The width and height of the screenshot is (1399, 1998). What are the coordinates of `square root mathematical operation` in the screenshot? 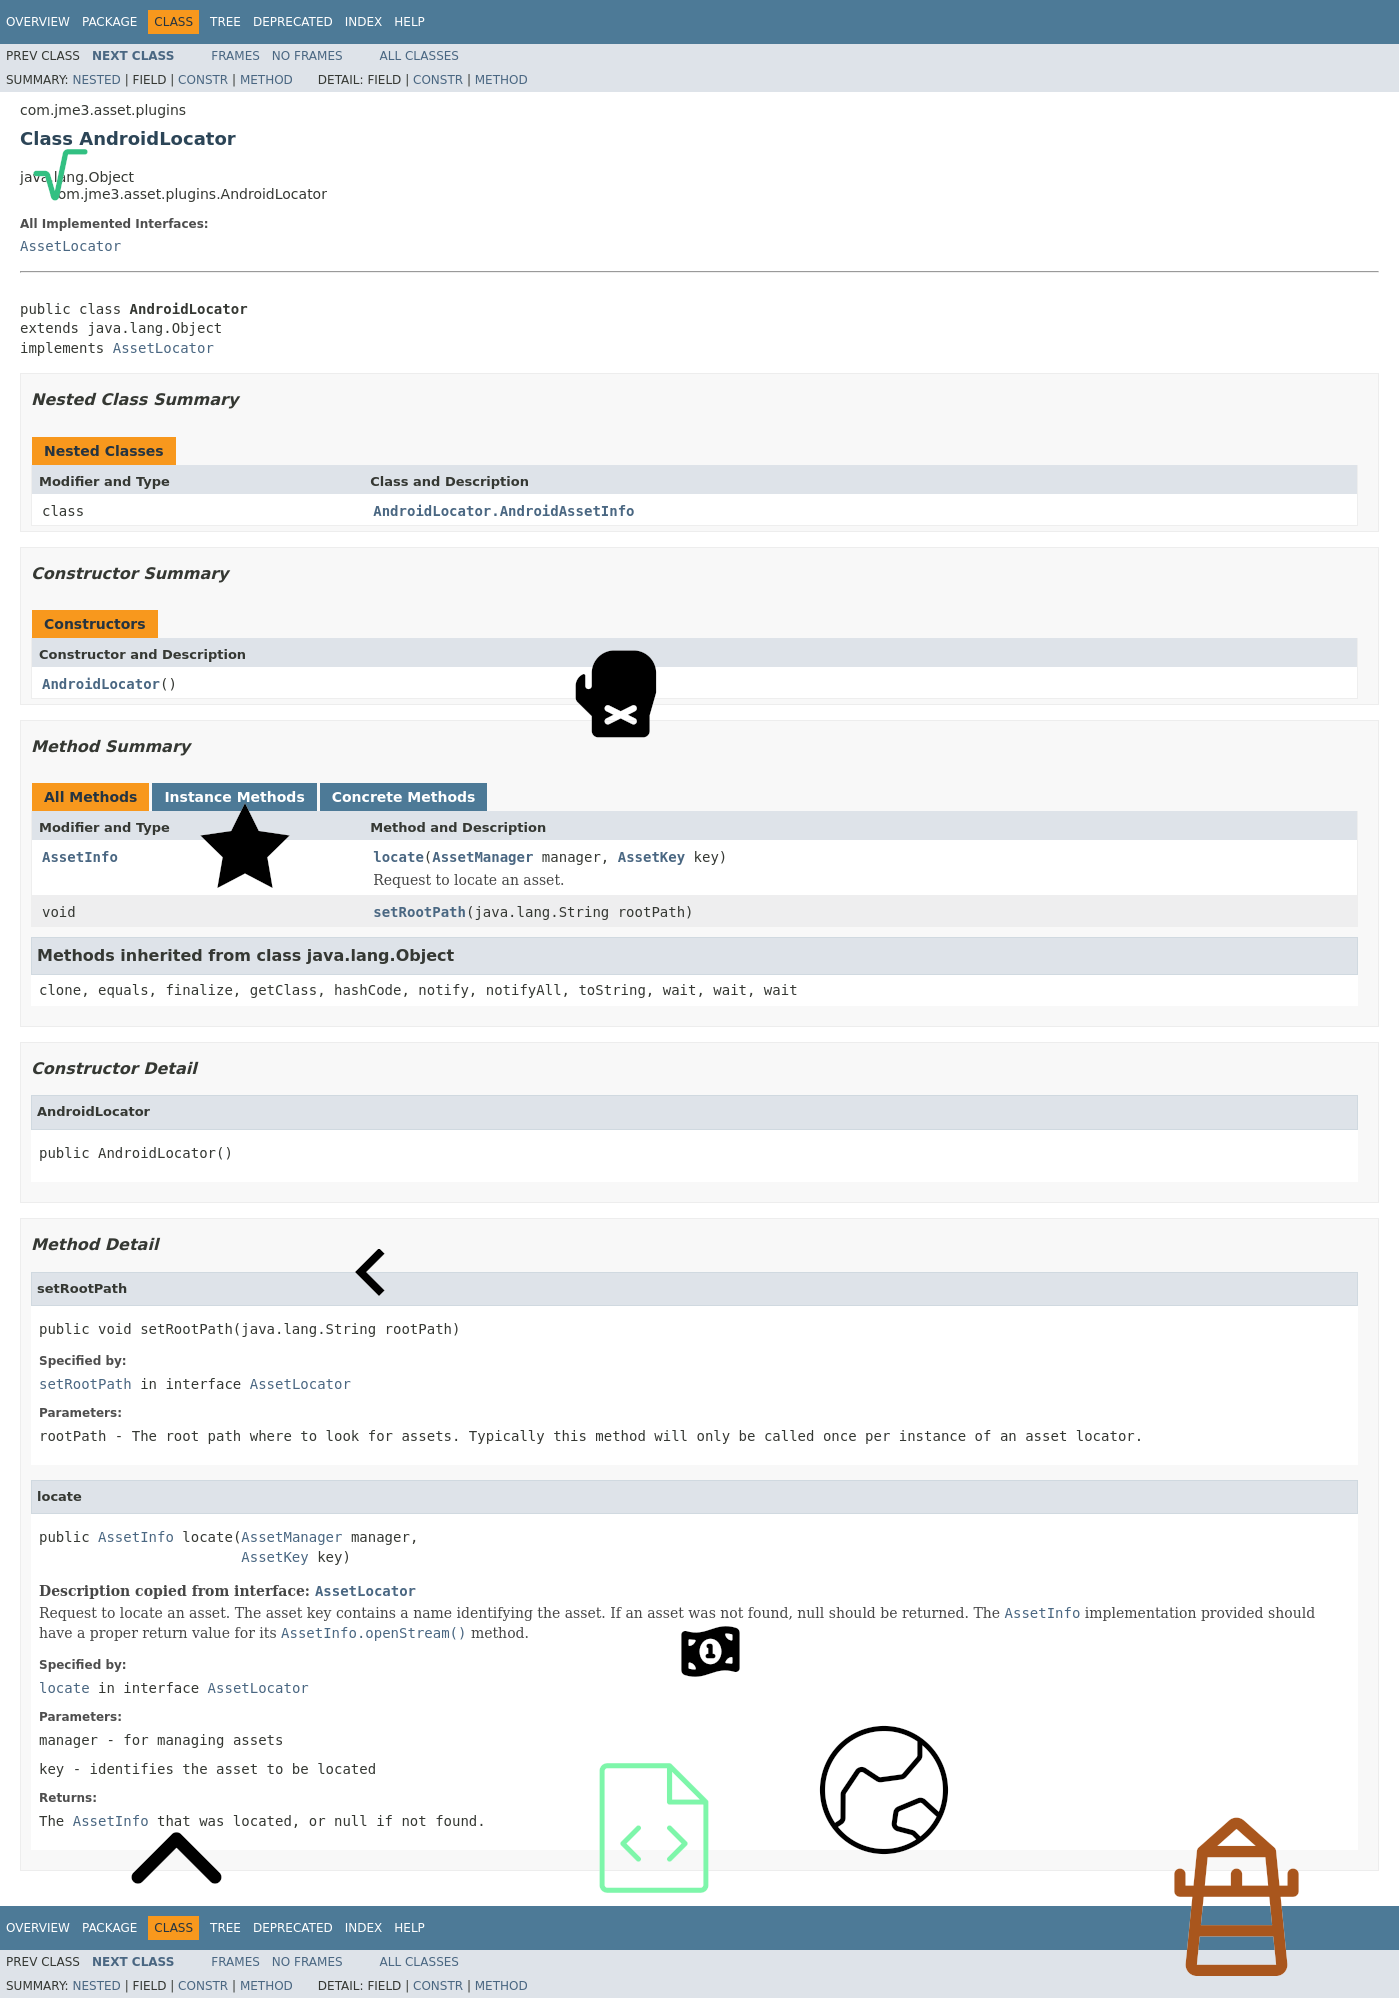 It's located at (60, 173).